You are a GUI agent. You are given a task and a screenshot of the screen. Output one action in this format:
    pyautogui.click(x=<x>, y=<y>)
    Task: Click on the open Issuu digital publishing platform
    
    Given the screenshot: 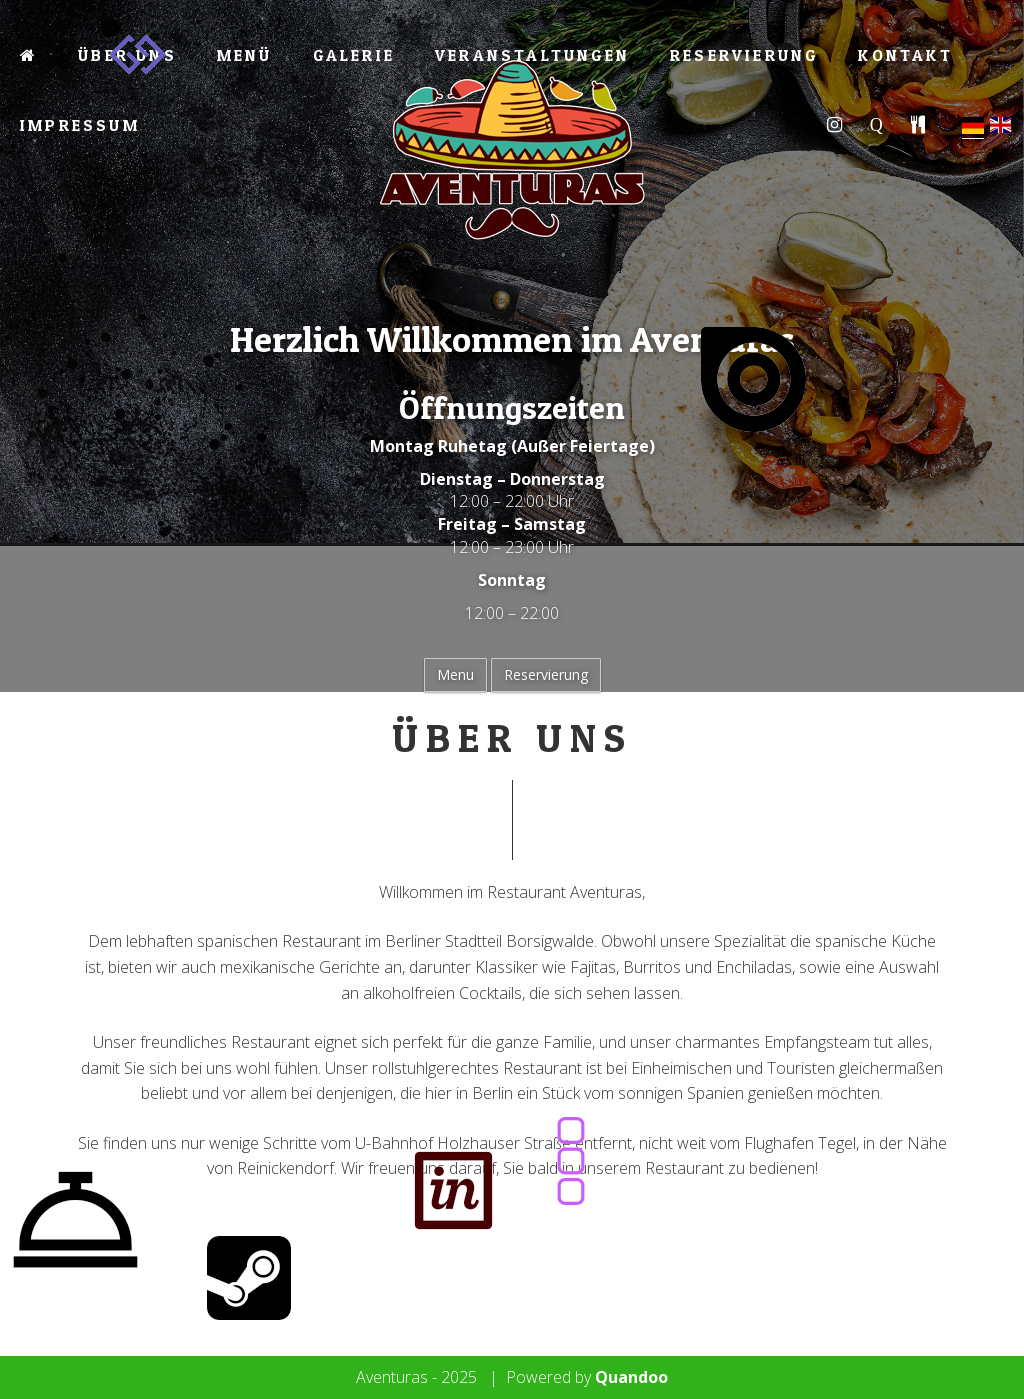 What is the action you would take?
    pyautogui.click(x=753, y=379)
    